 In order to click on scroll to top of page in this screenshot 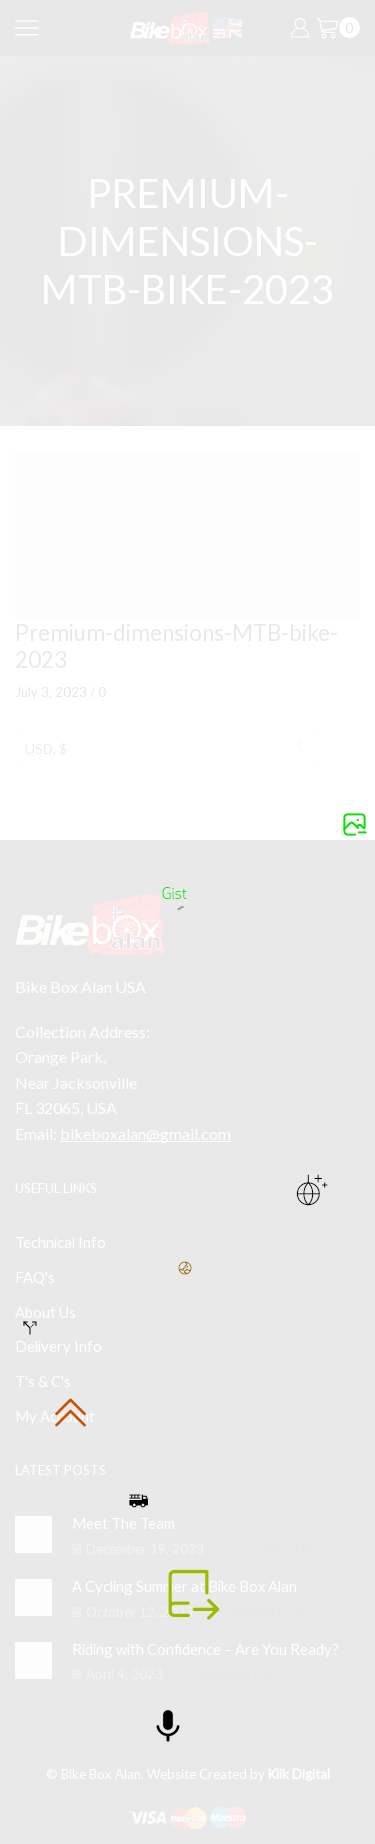, I will do `click(70, 1412)`.